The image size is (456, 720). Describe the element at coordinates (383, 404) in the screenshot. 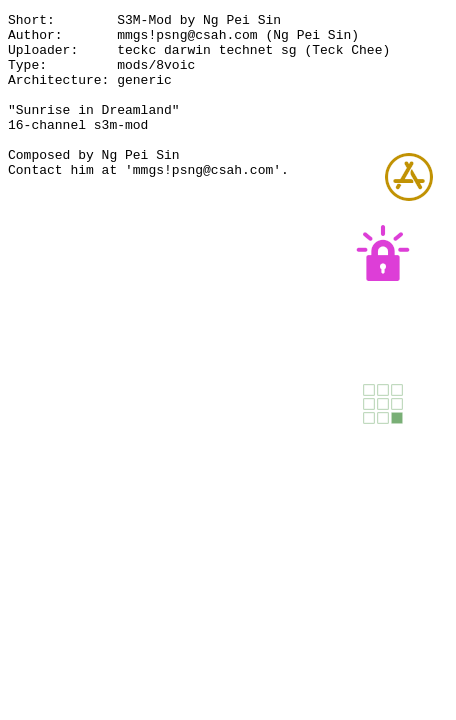

I see `büromöbelexperte brand logo` at that location.